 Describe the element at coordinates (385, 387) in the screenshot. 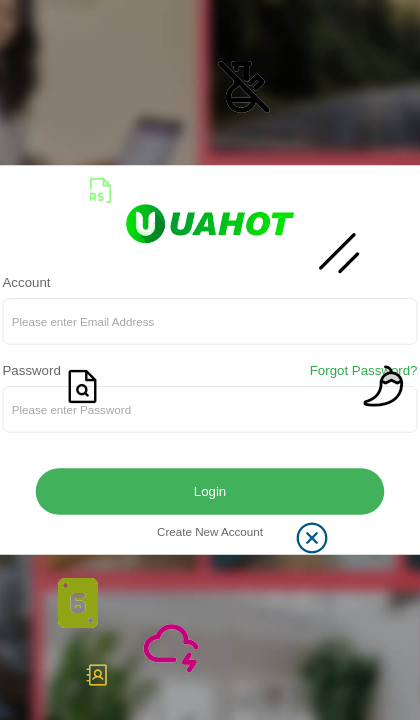

I see `indicates spicy food or heat level` at that location.